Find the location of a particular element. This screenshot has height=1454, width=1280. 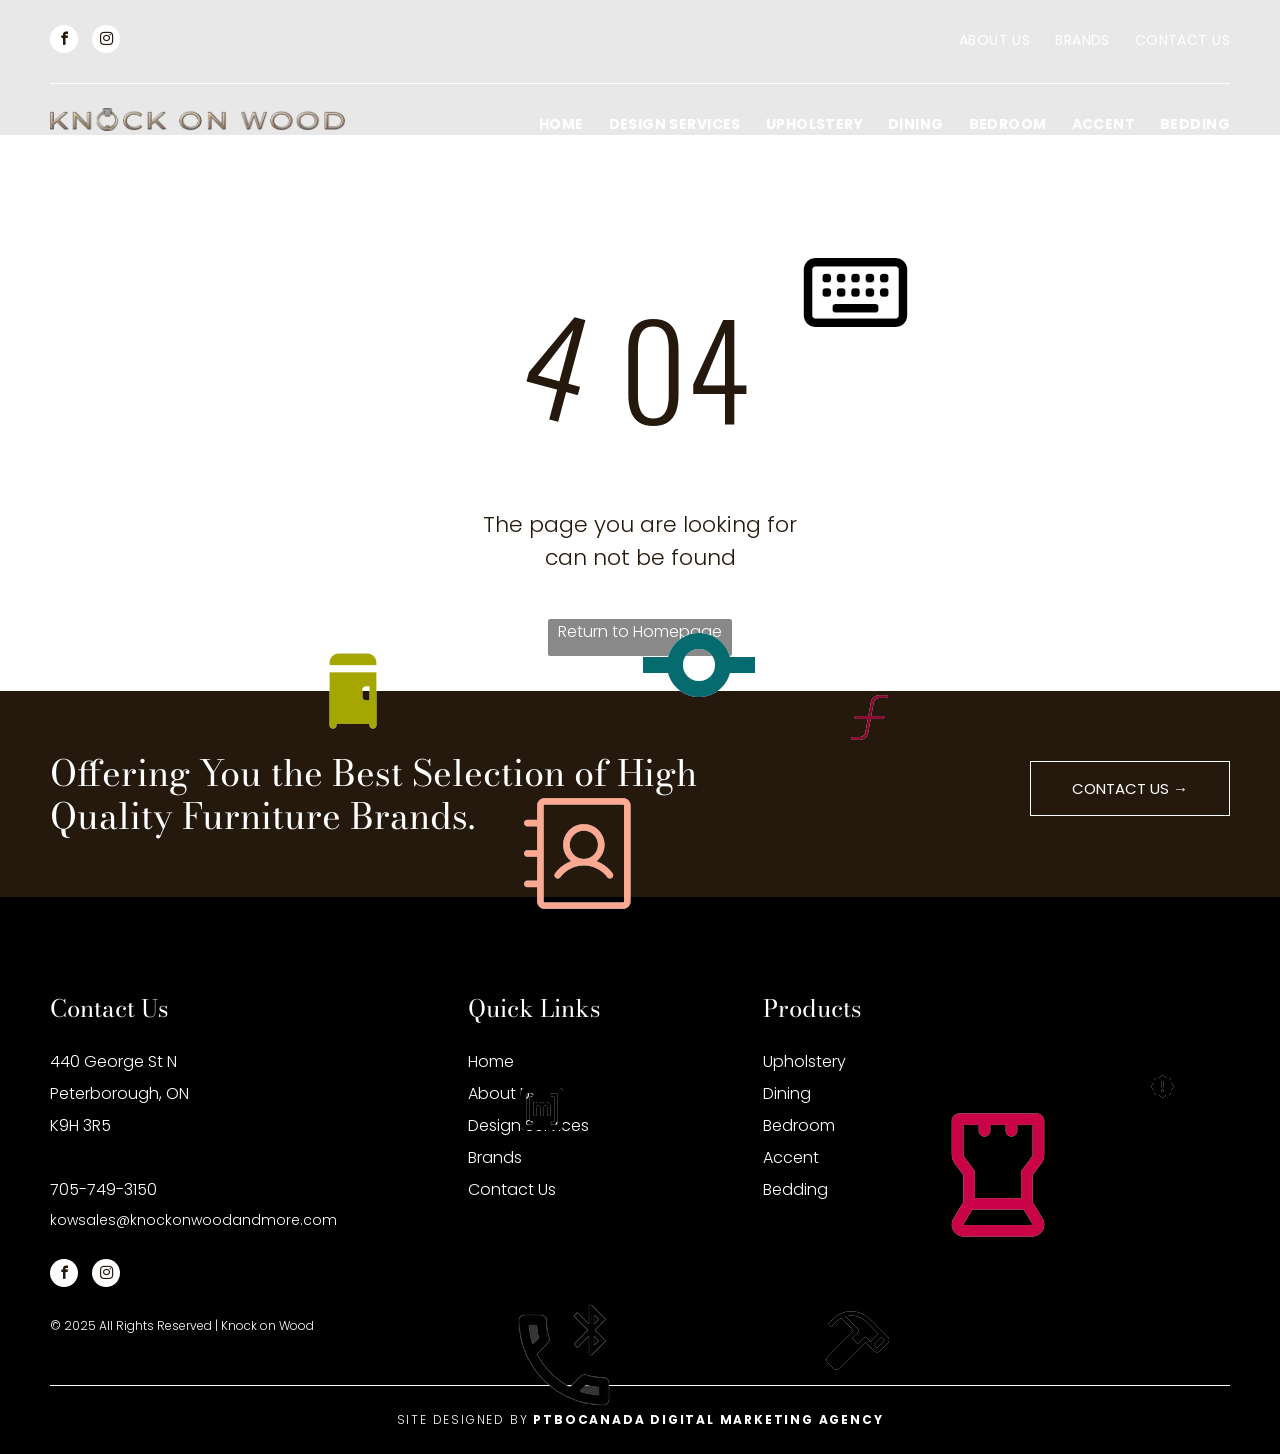

phone call connected via bluetooth speaker is located at coordinates (564, 1360).